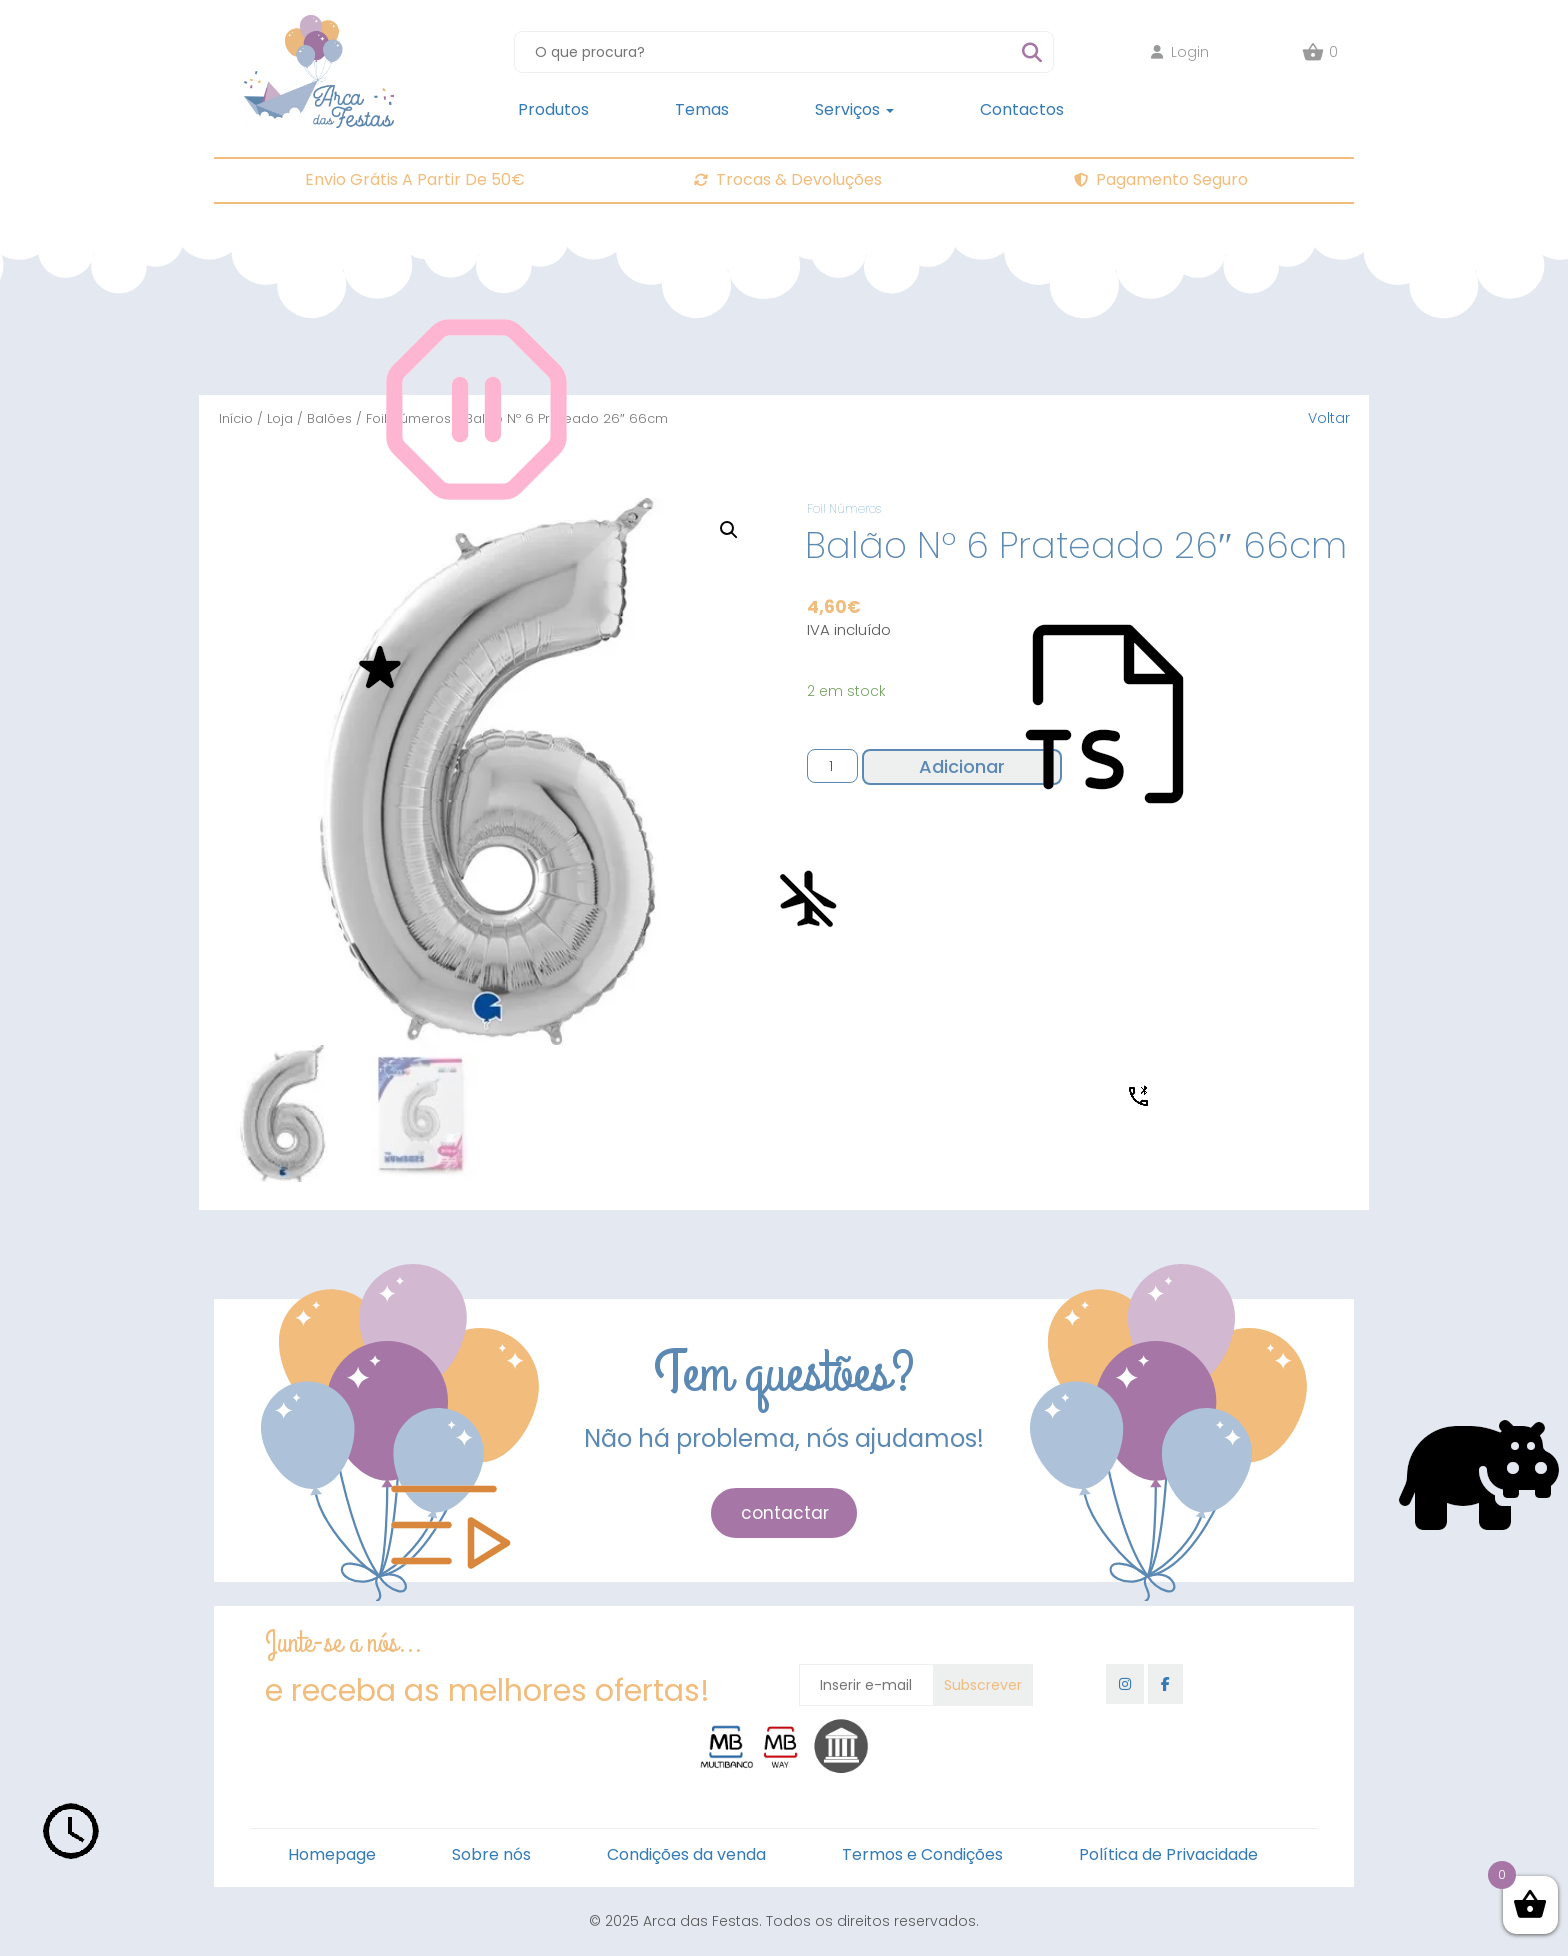 The height and width of the screenshot is (1956, 1568). Describe the element at coordinates (444, 1525) in the screenshot. I see `view media queue or playlist` at that location.